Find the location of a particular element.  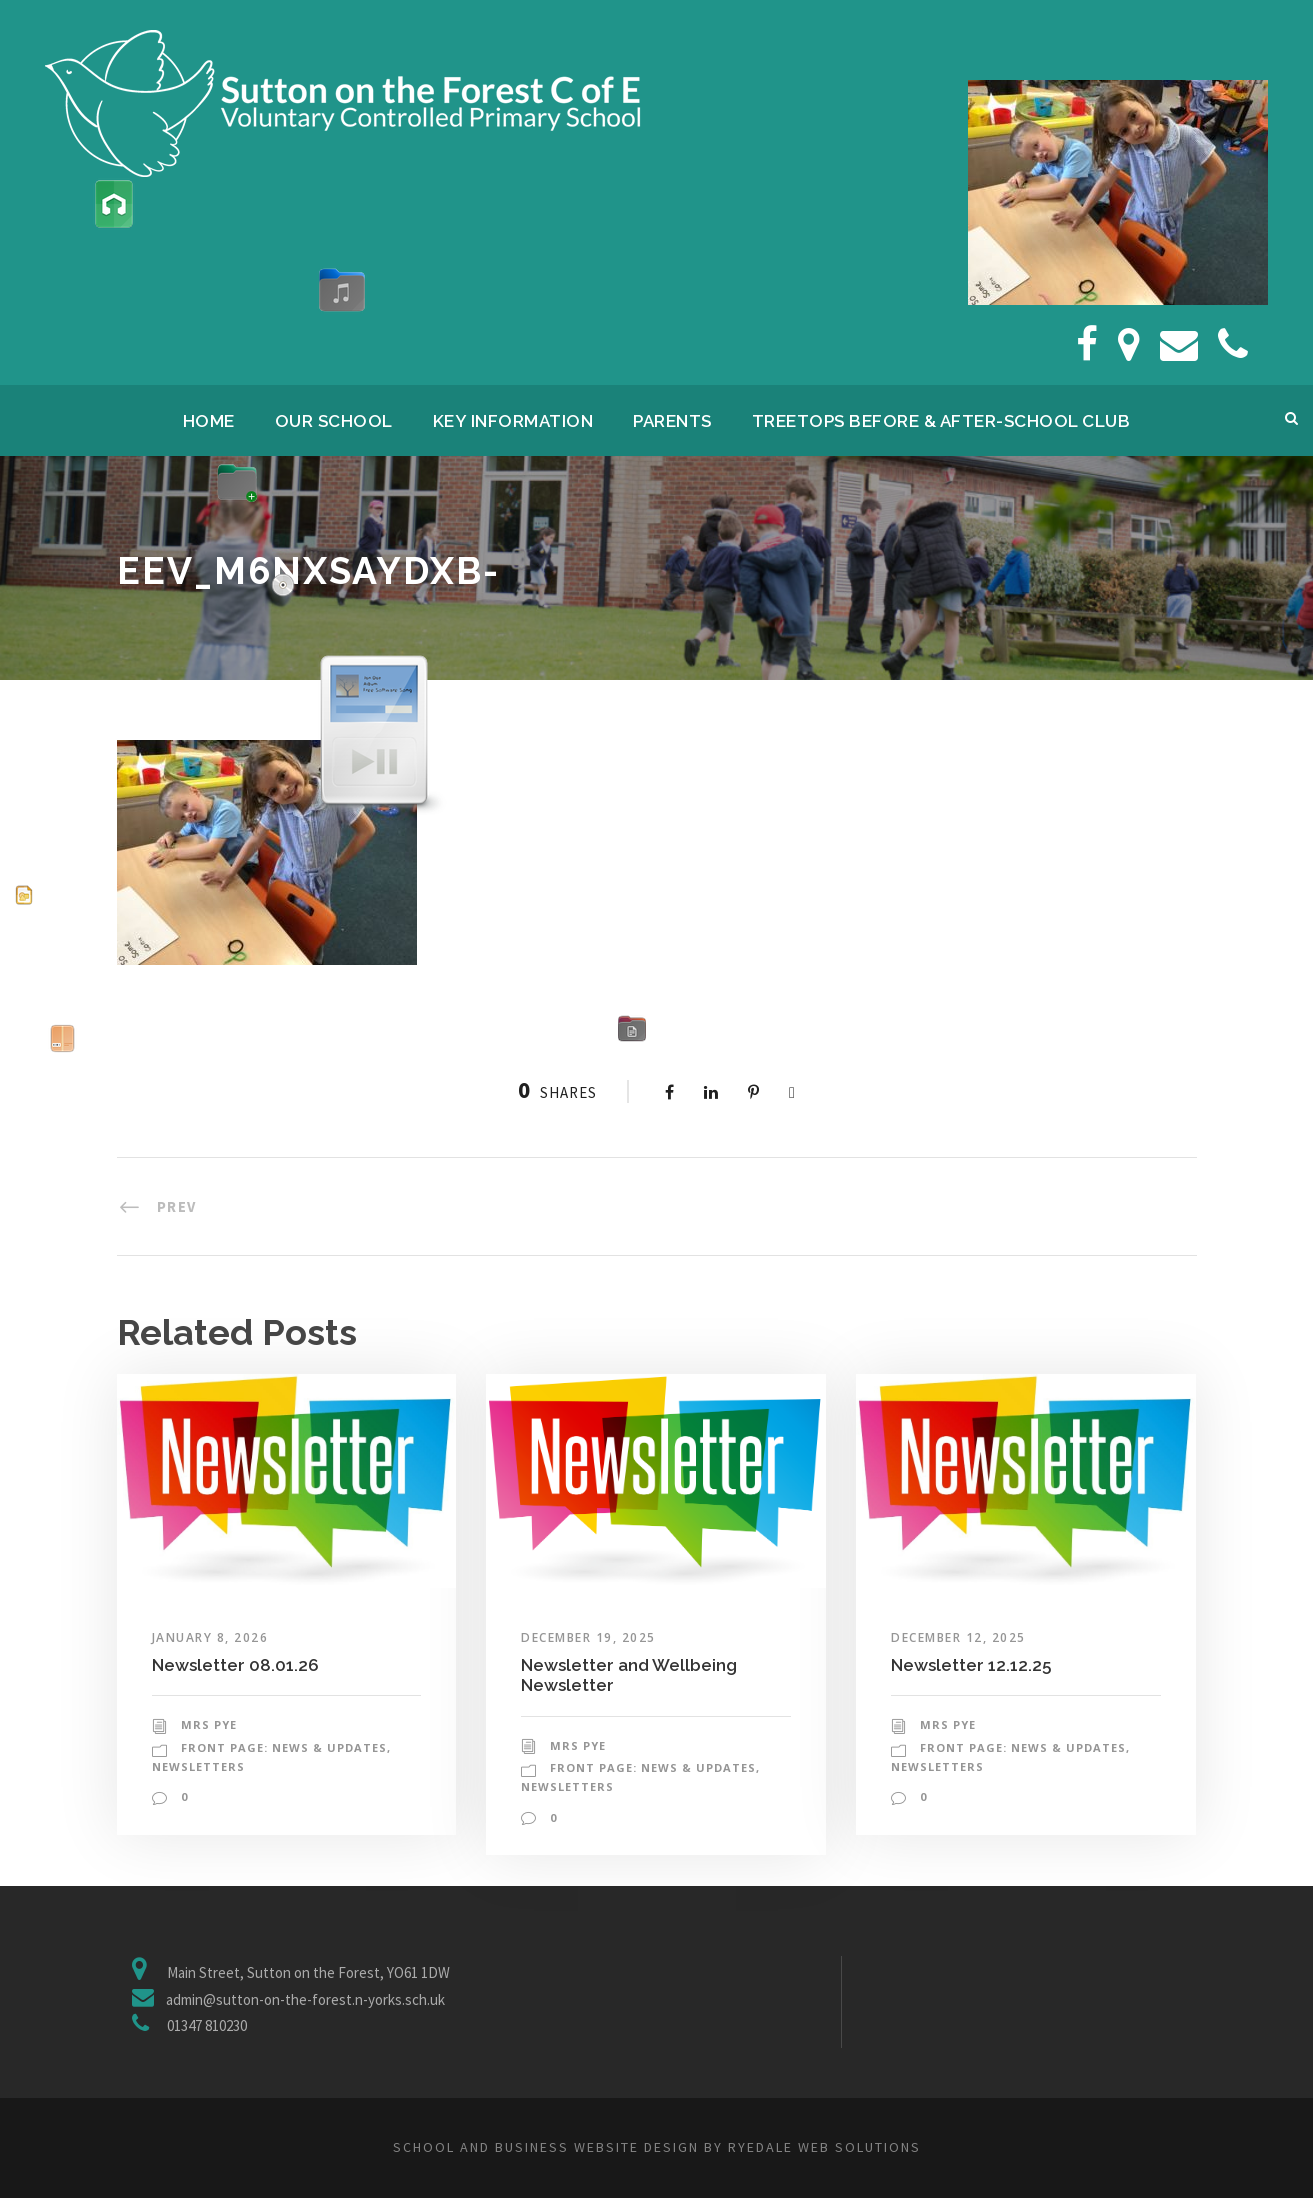

a compressed archive or package file is located at coordinates (62, 1038).